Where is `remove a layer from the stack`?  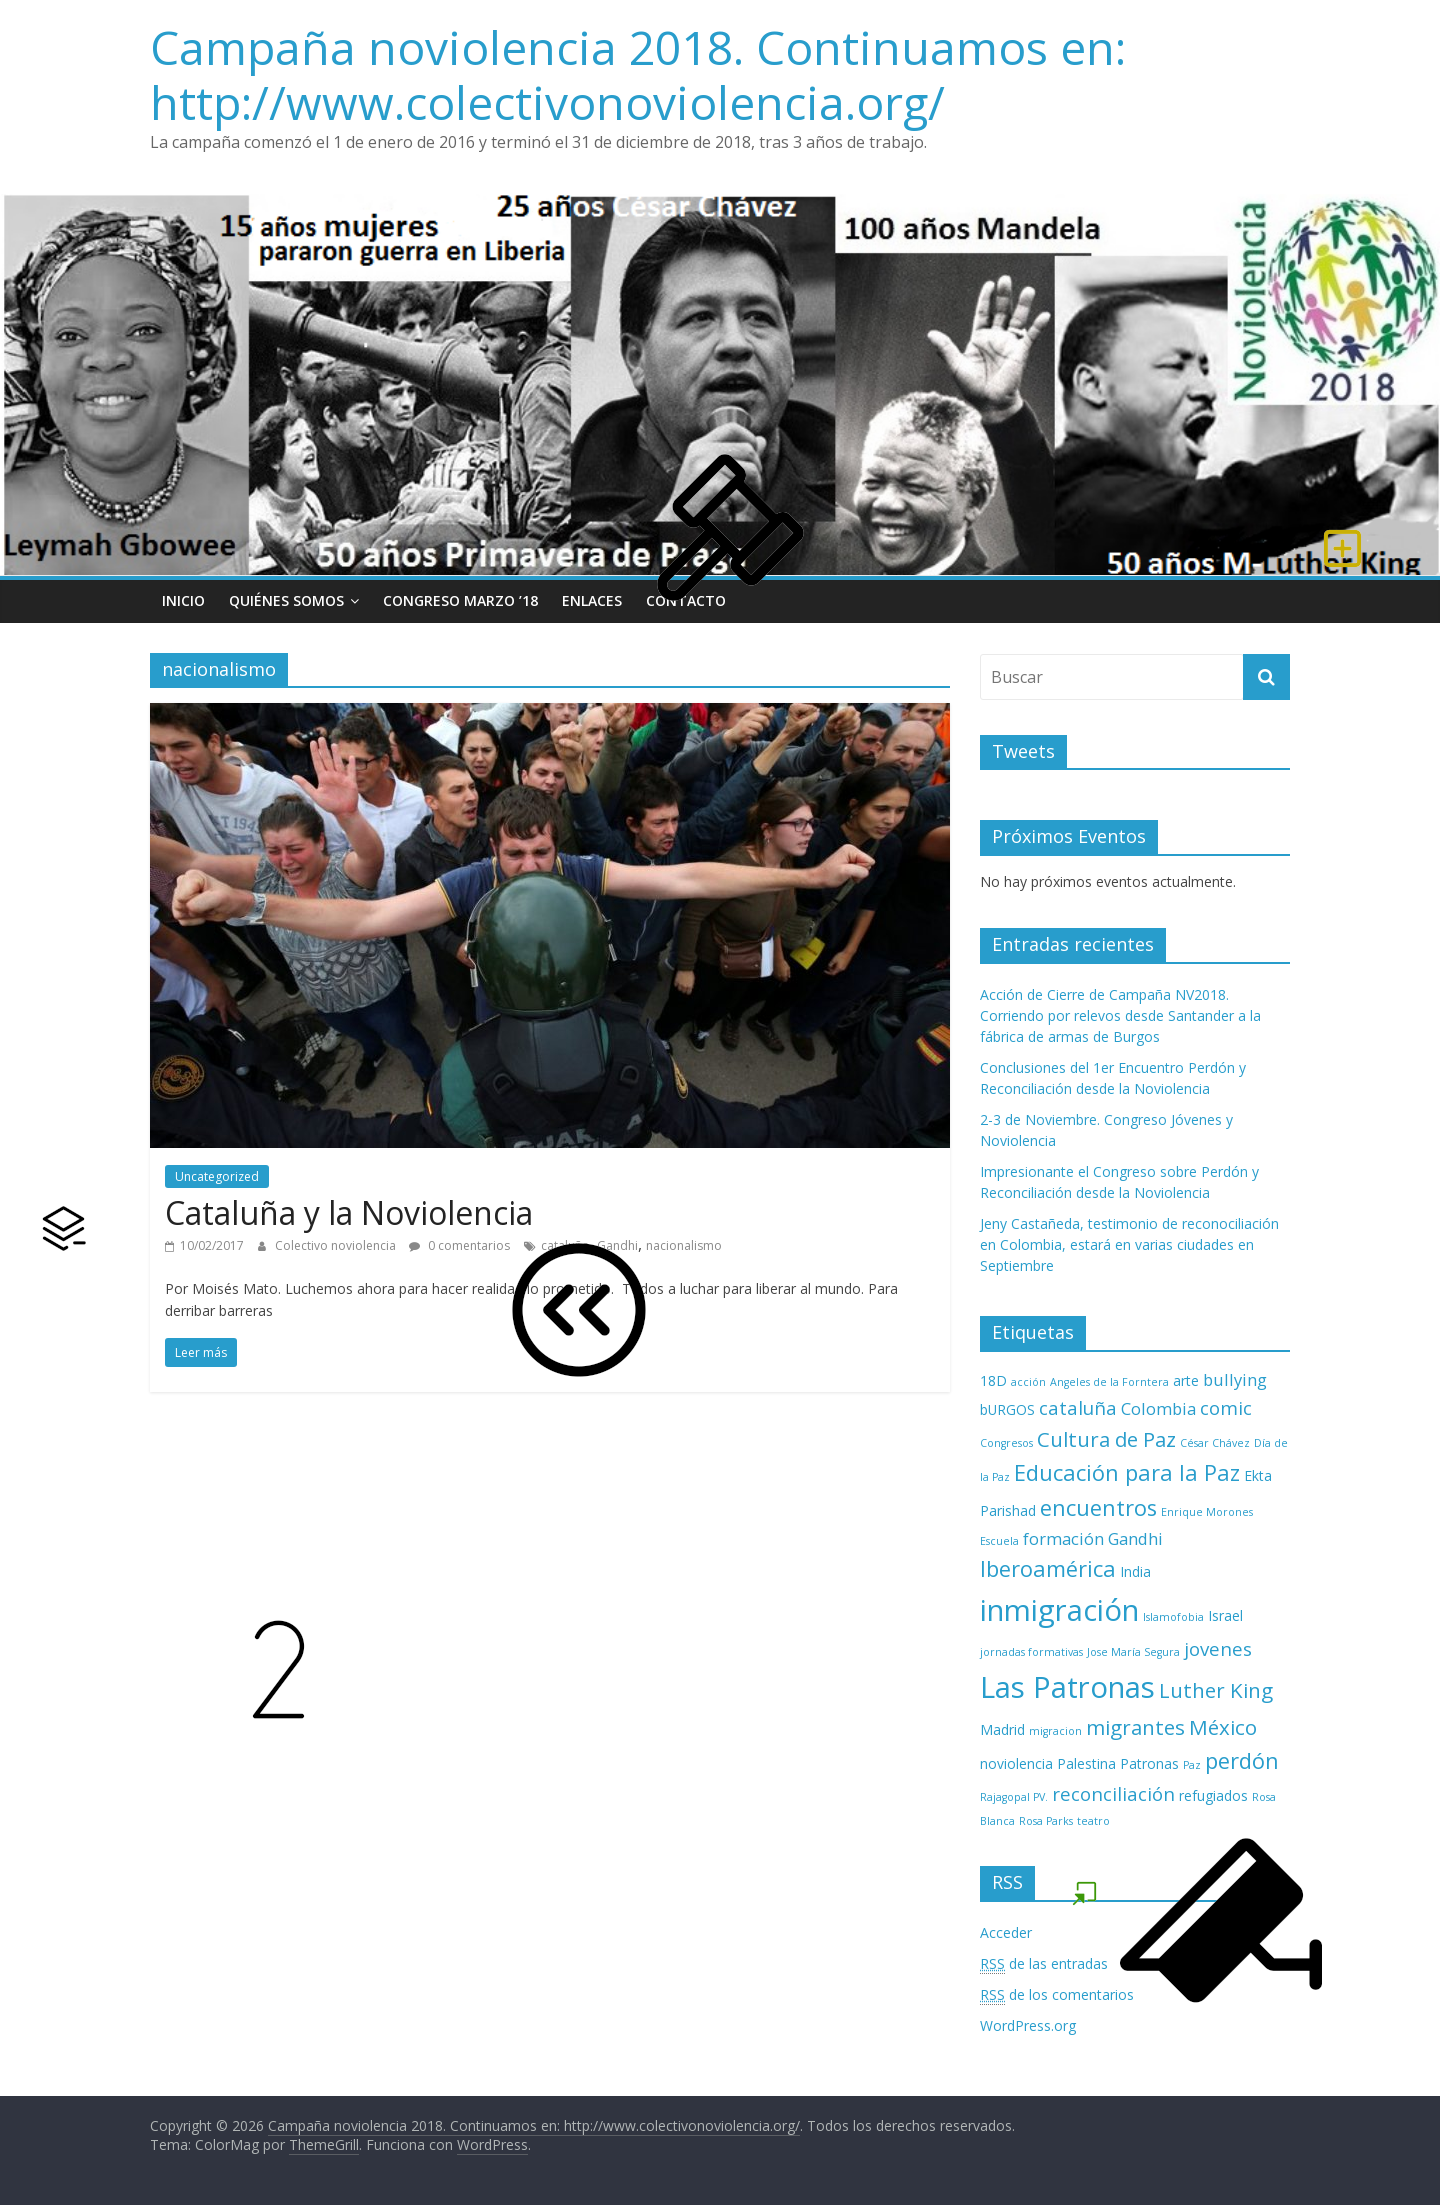
remove a layer from the stack is located at coordinates (63, 1228).